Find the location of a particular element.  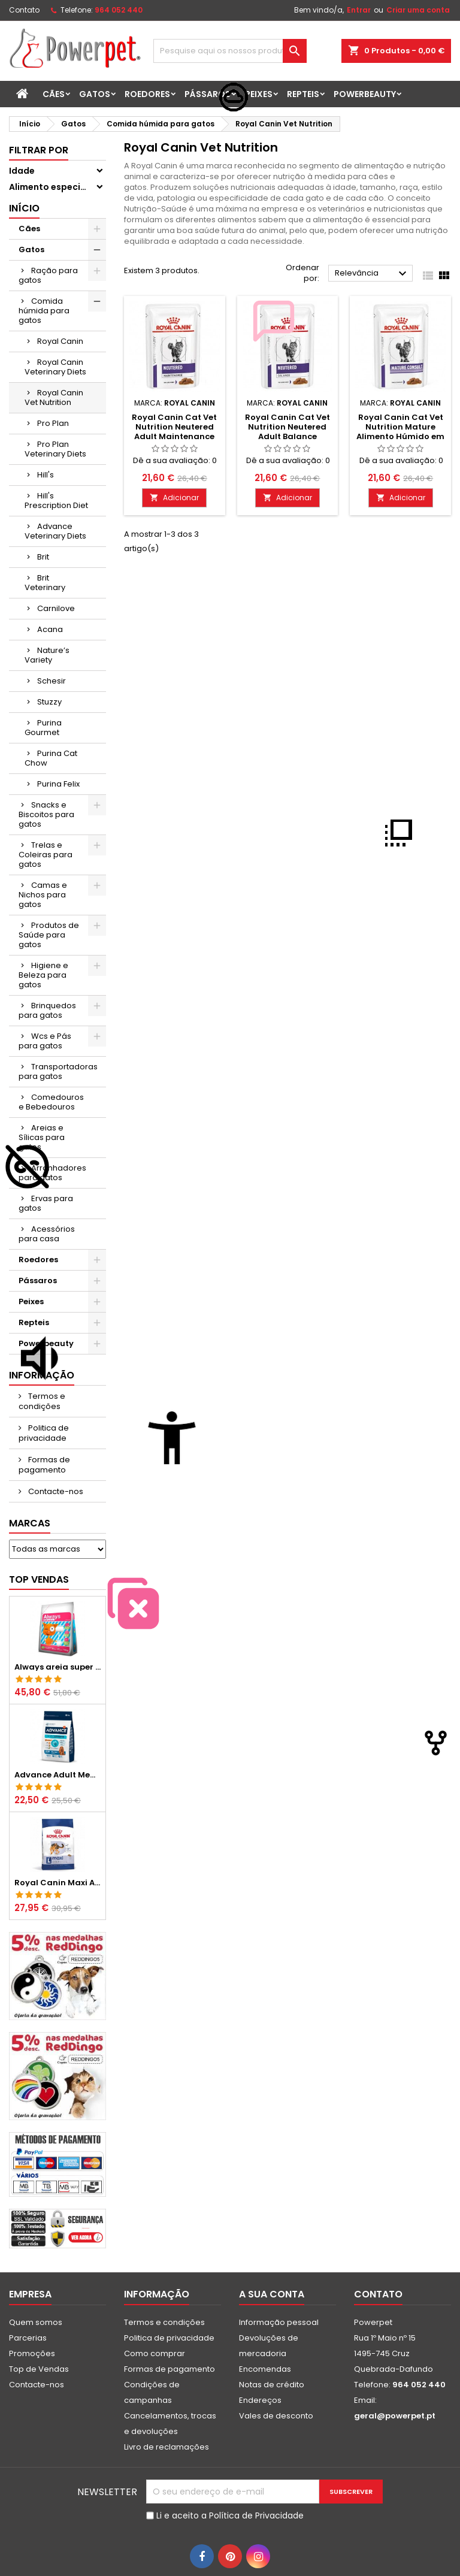

bring element to front of layer stack is located at coordinates (398, 833).